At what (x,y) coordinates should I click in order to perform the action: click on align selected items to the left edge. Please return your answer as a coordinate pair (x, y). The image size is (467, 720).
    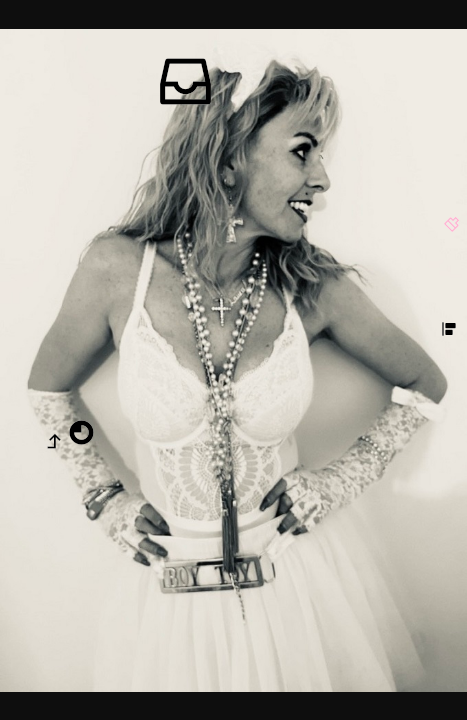
    Looking at the image, I should click on (449, 329).